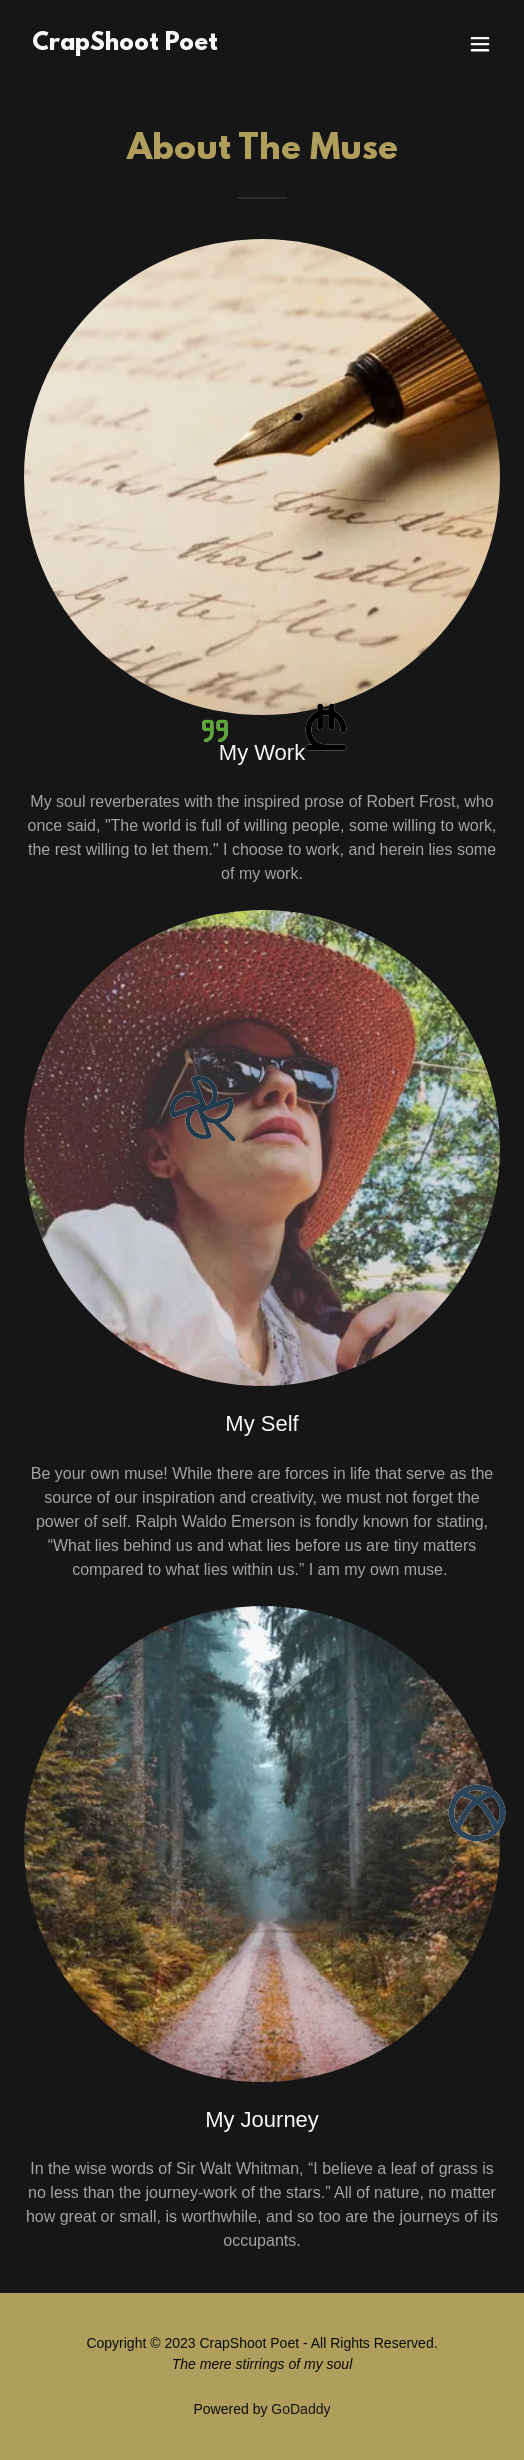 The image size is (524, 2460). Describe the element at coordinates (204, 1110) in the screenshot. I see `decorative or playful element indicating fun or whimsy` at that location.